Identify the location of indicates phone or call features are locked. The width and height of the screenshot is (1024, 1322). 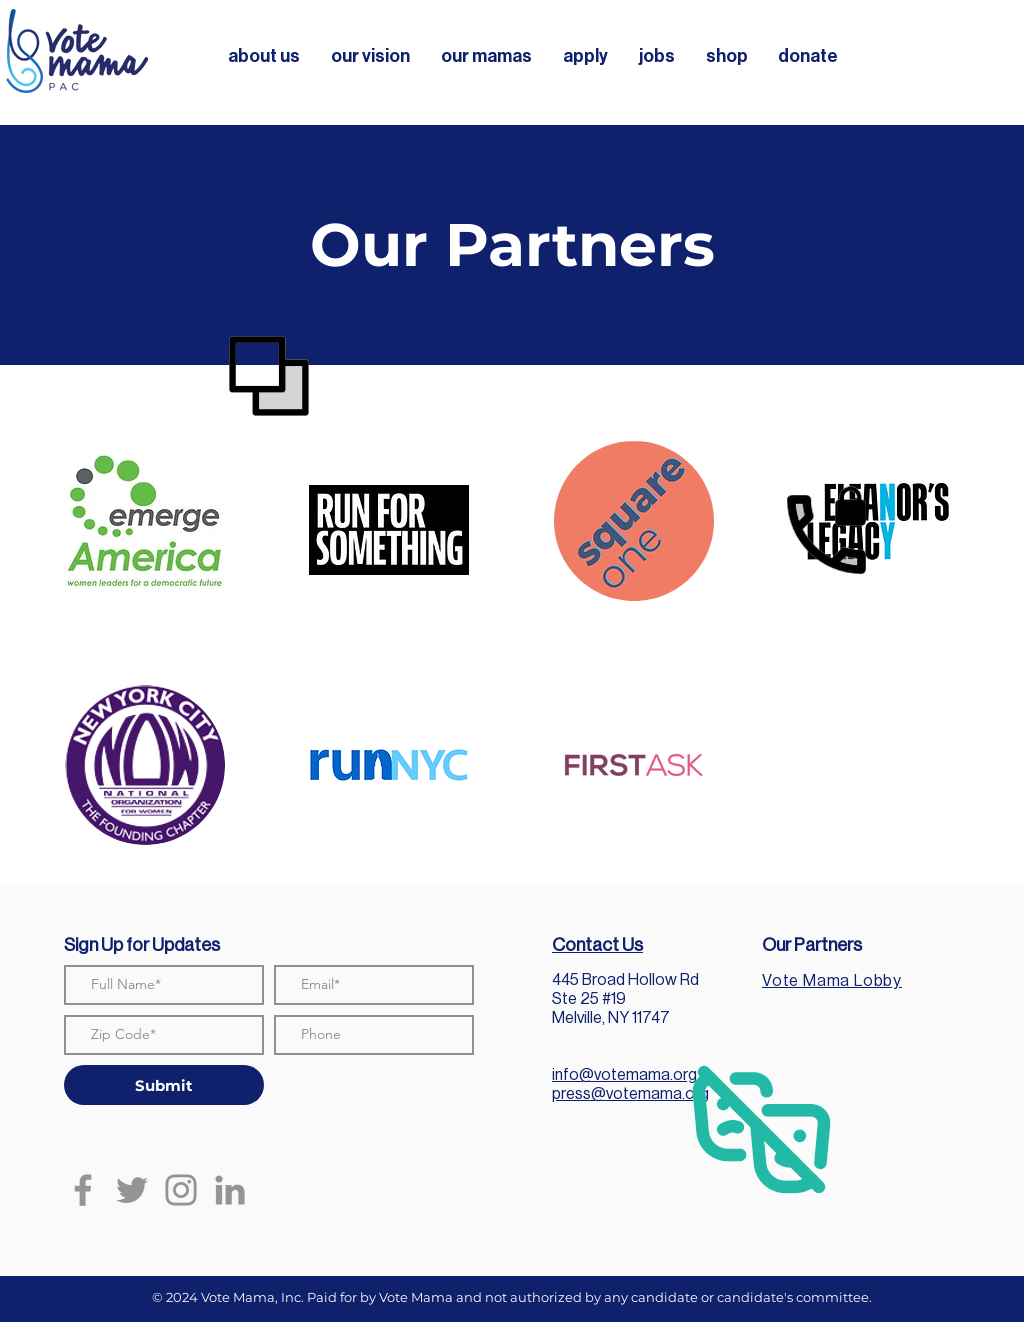
(826, 534).